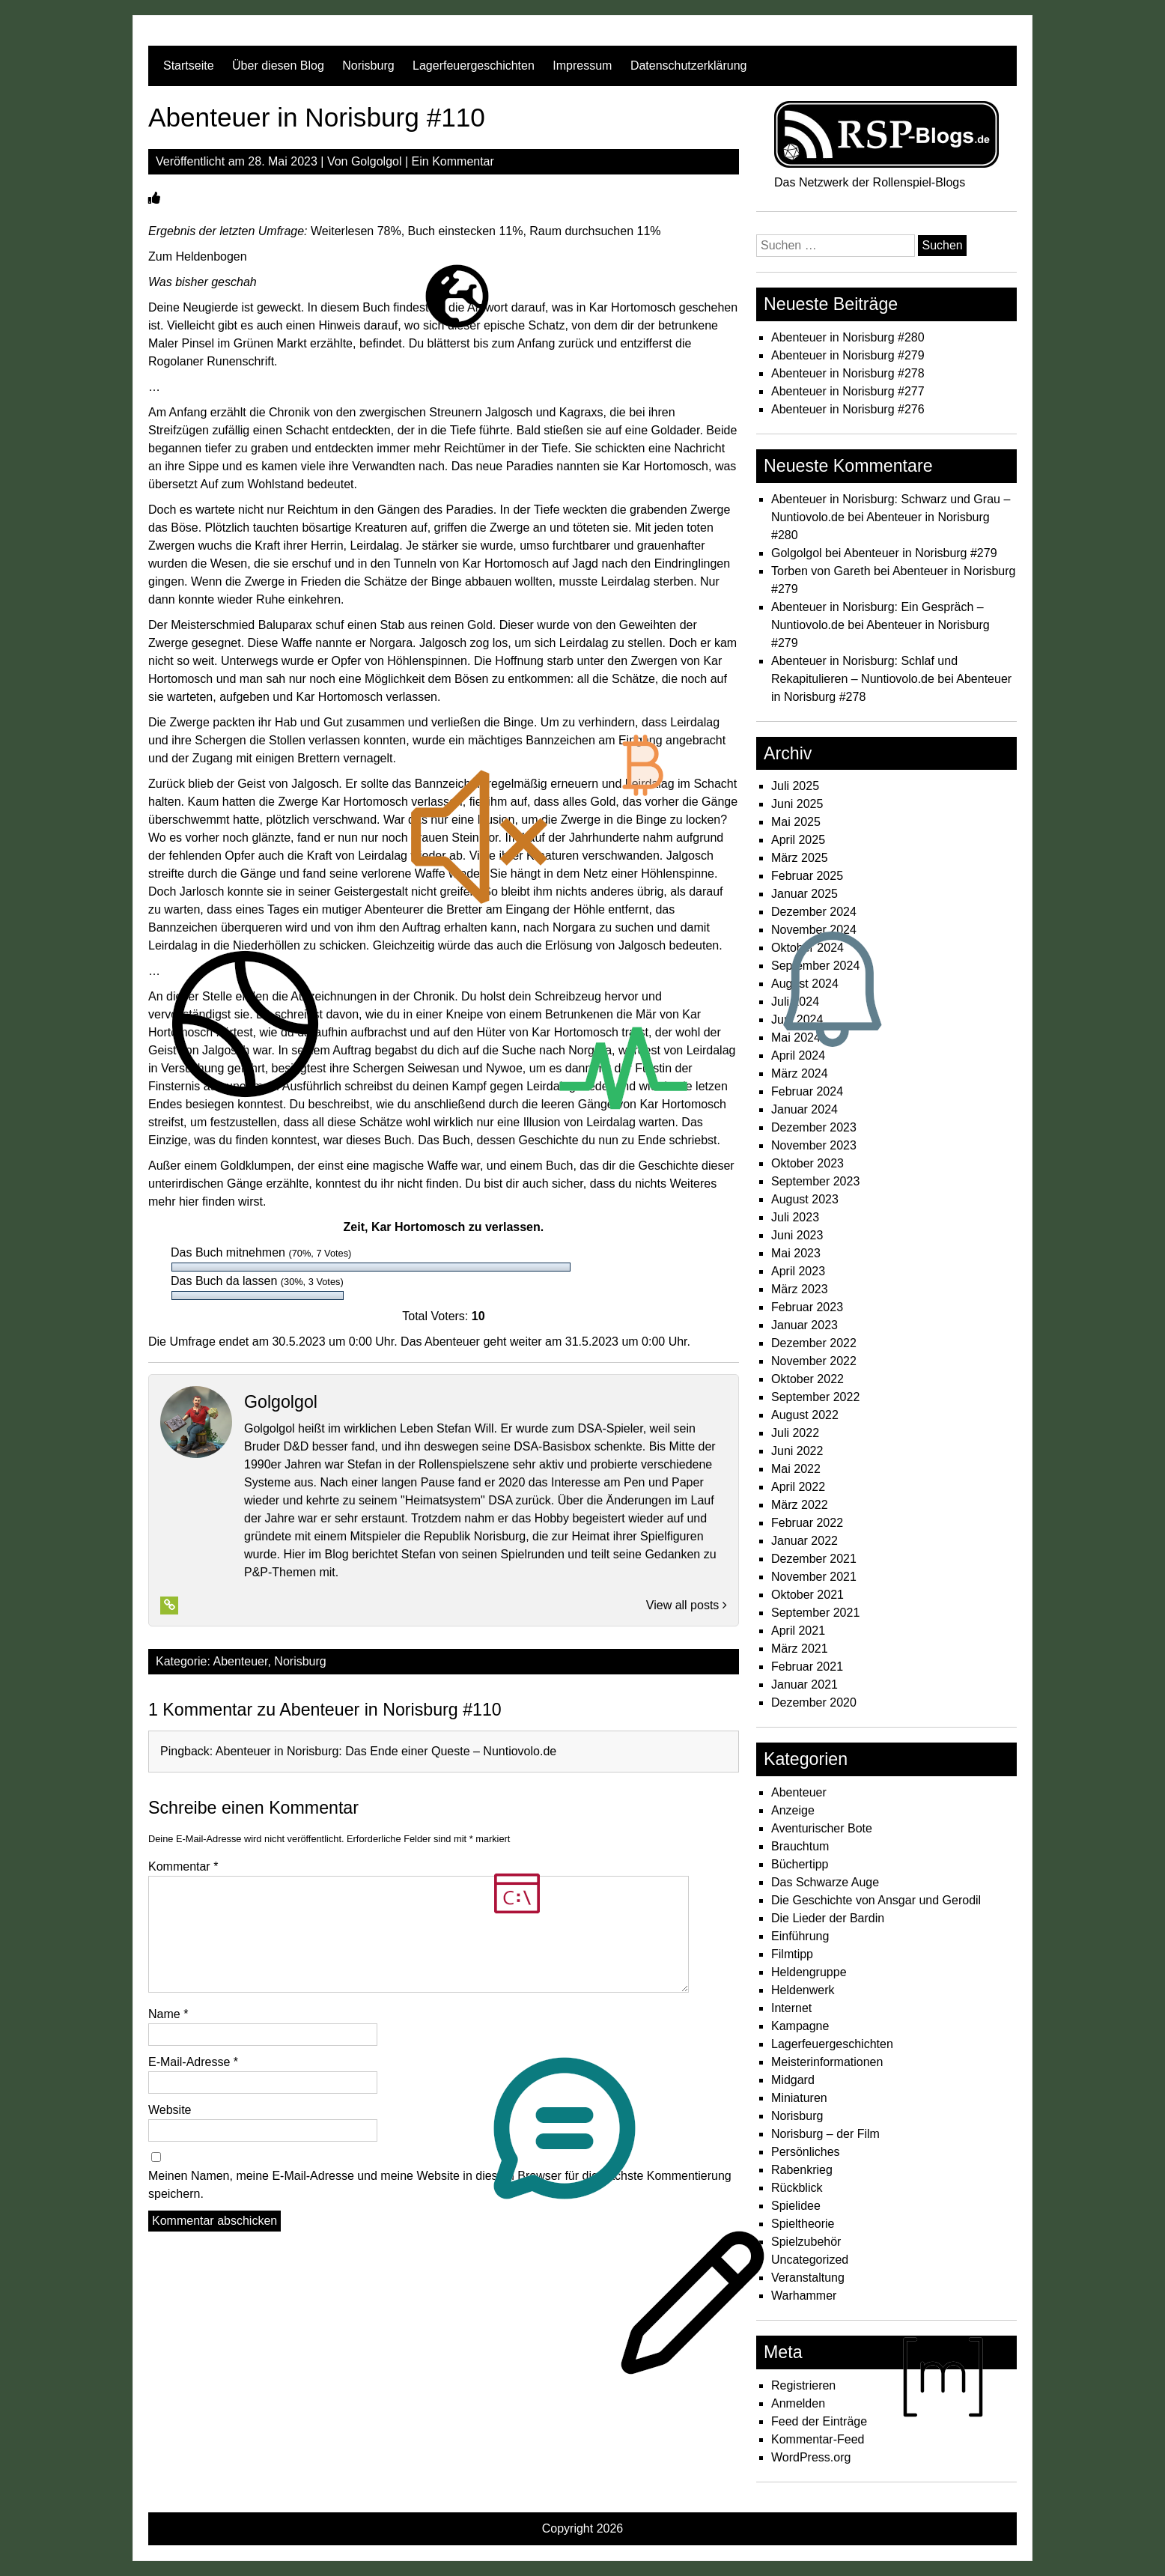 This screenshot has width=1165, height=2576. What do you see at coordinates (565, 2128) in the screenshot?
I see `open chat or messaging` at bounding box center [565, 2128].